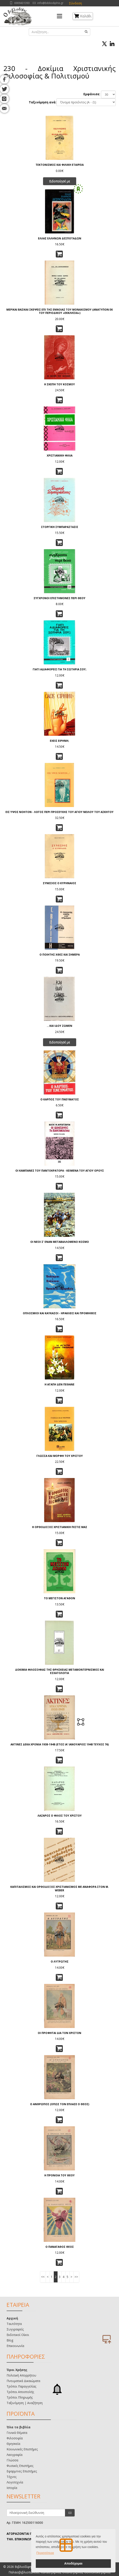 The width and height of the screenshot is (119, 2576). What do you see at coordinates (78, 189) in the screenshot?
I see `indicates a draft or pending item labeled "A"` at bounding box center [78, 189].